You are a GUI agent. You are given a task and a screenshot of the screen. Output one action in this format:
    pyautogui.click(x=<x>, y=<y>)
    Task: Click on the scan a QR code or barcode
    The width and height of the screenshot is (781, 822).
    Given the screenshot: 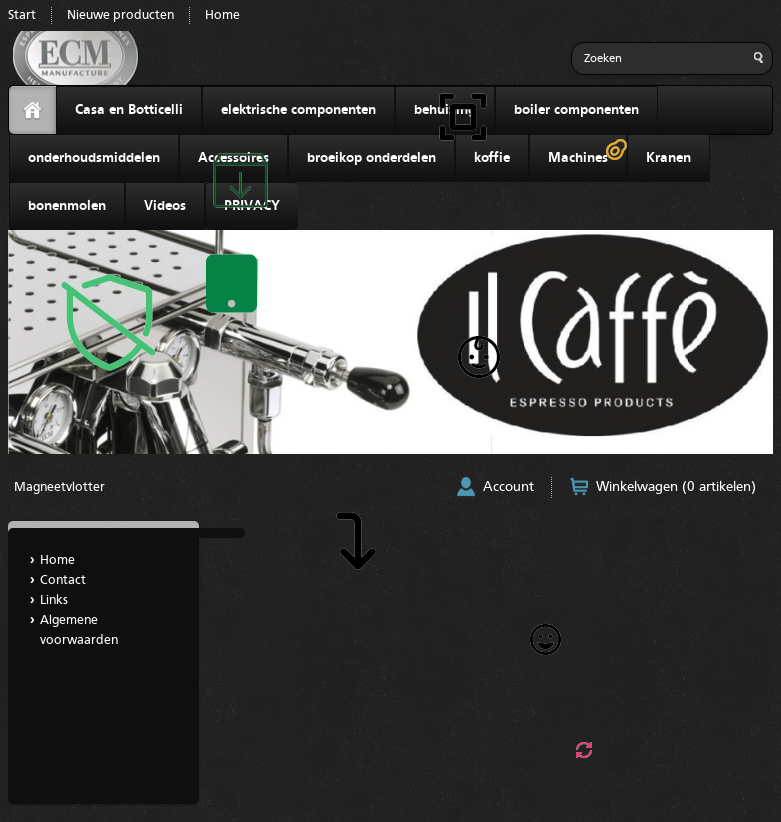 What is the action you would take?
    pyautogui.click(x=463, y=117)
    